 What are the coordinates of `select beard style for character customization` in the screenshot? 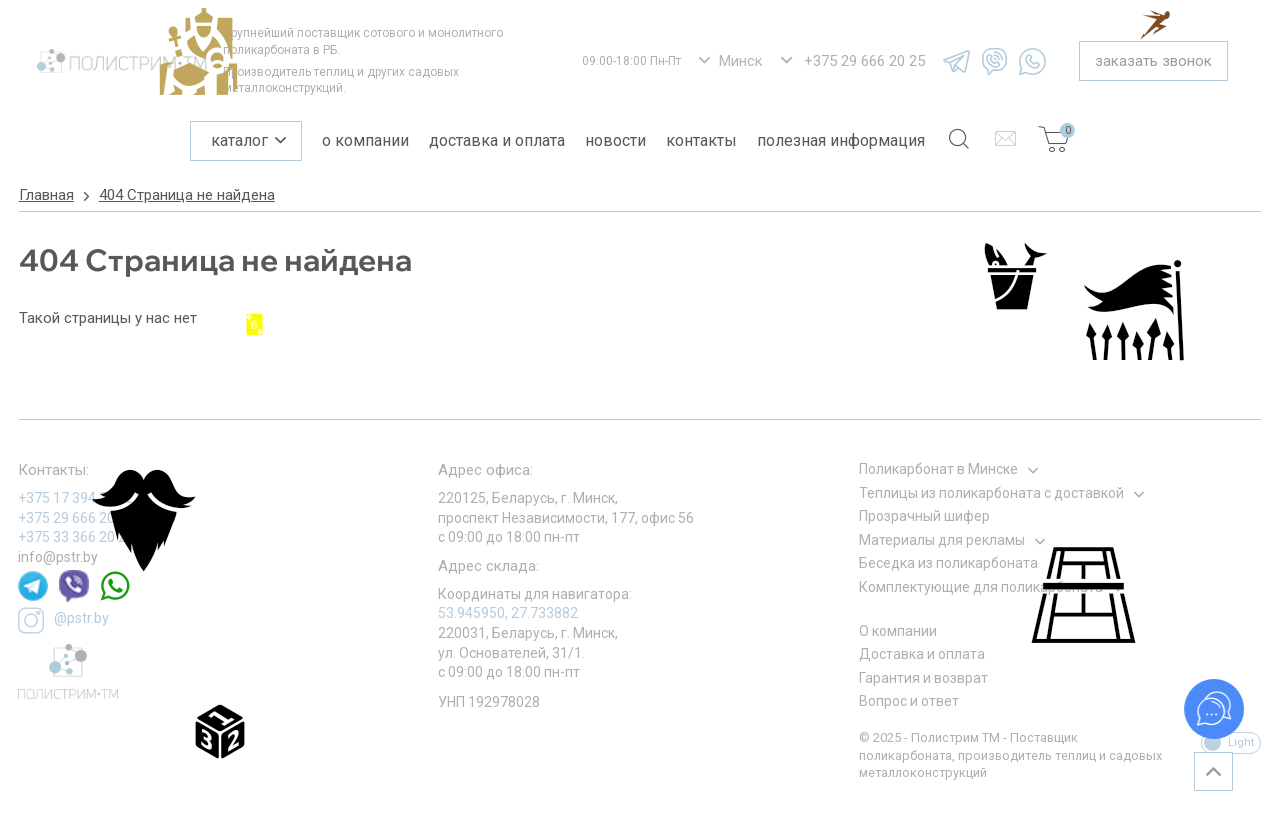 It's located at (143, 518).